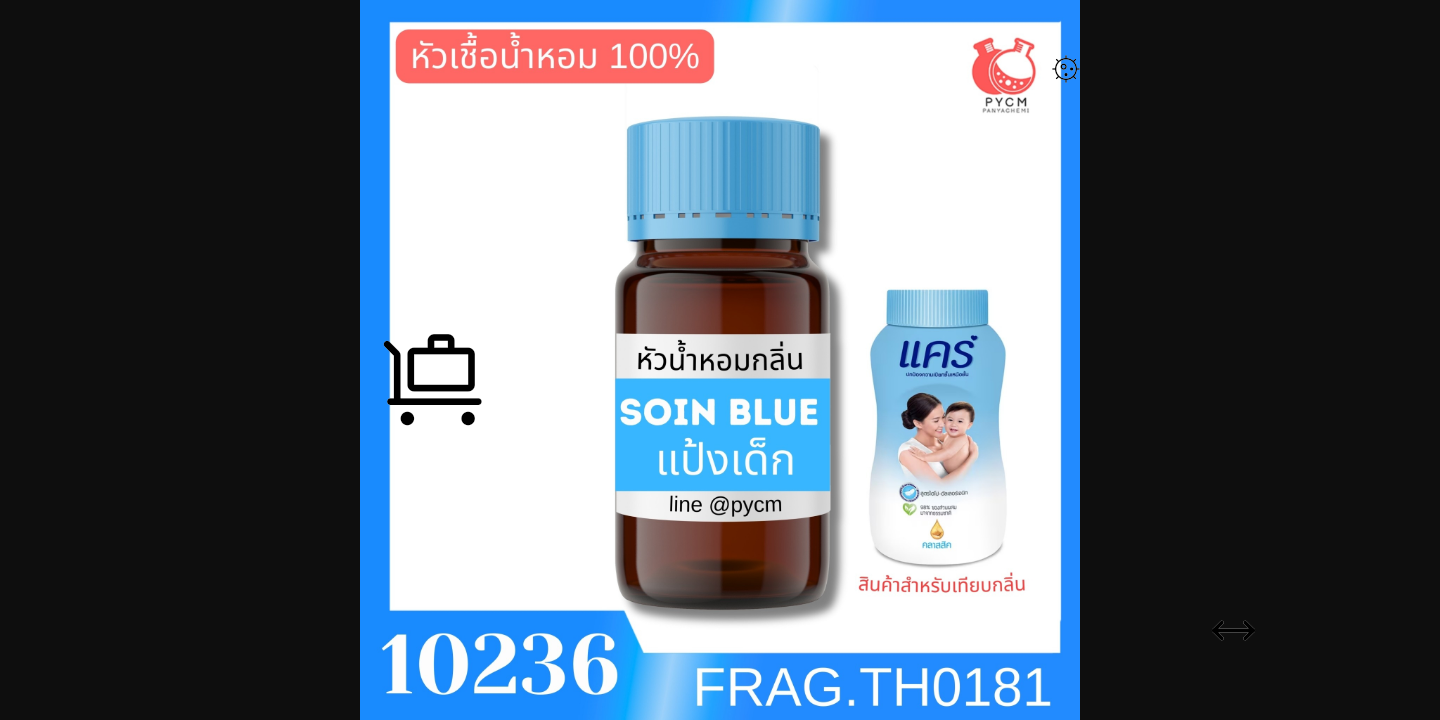  Describe the element at coordinates (431, 378) in the screenshot. I see `access luggage or baggage services` at that location.